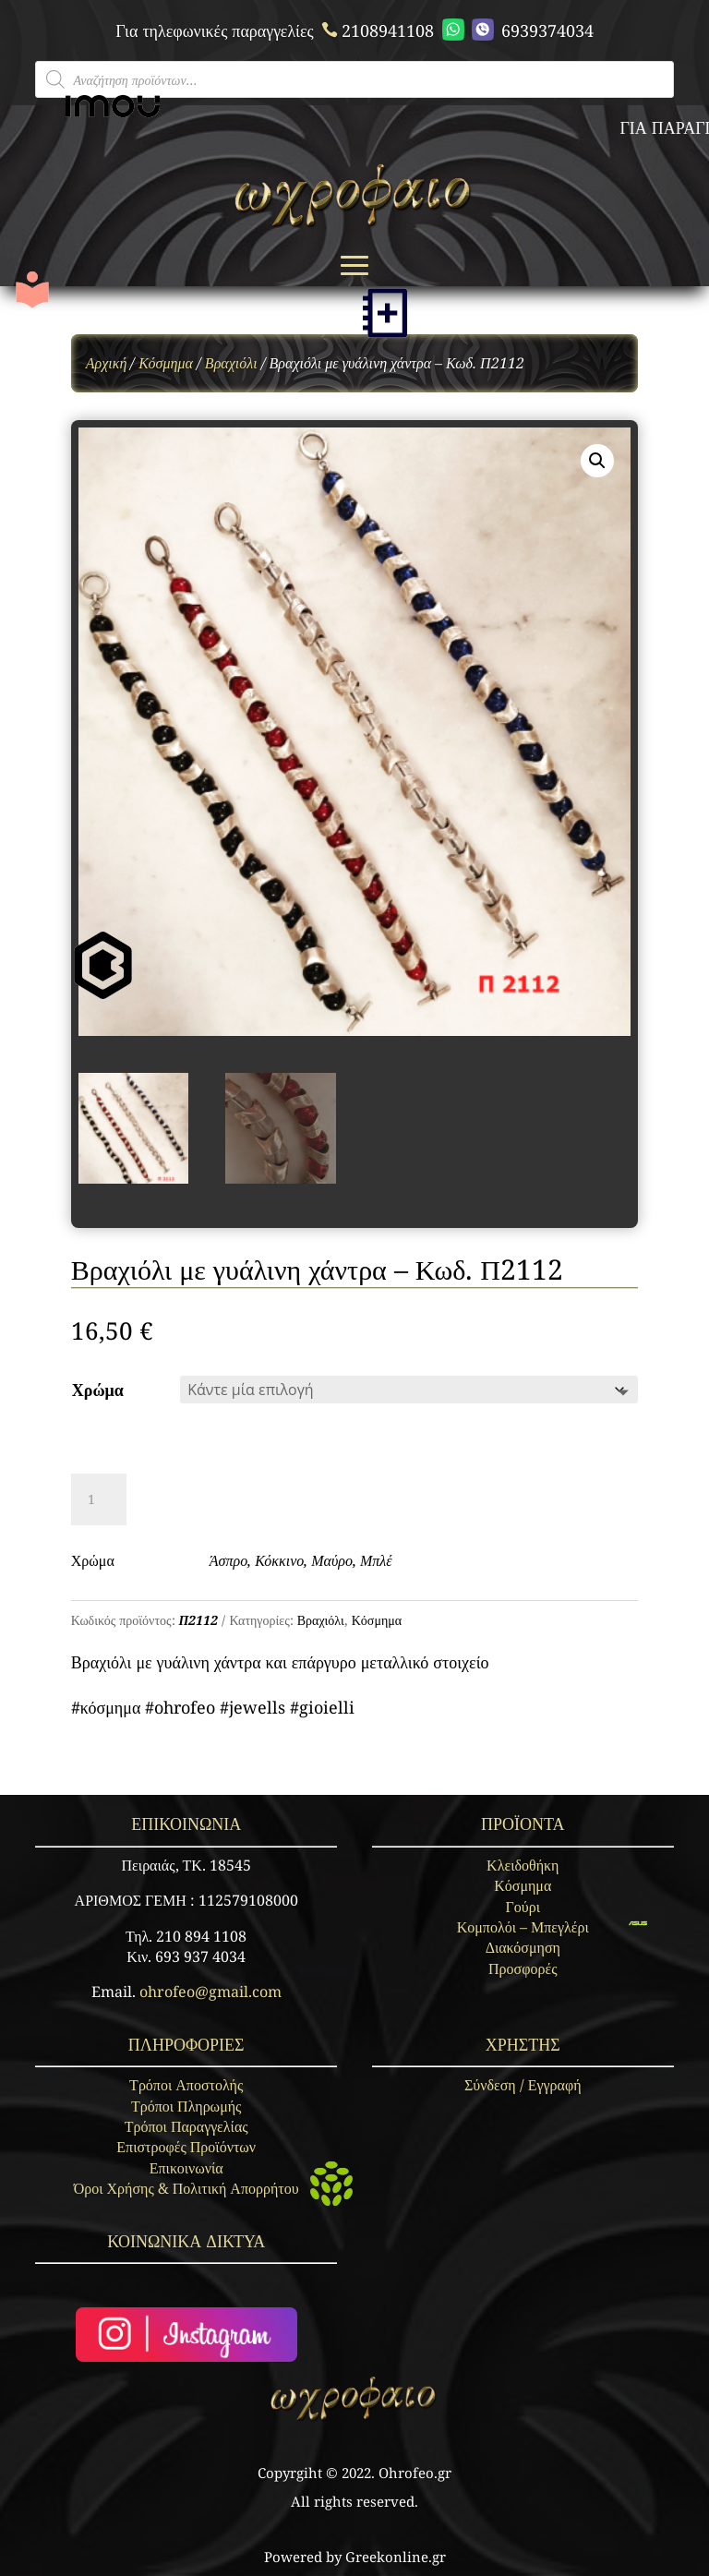 The width and height of the screenshot is (709, 2576). I want to click on access health records or medical history, so click(385, 313).